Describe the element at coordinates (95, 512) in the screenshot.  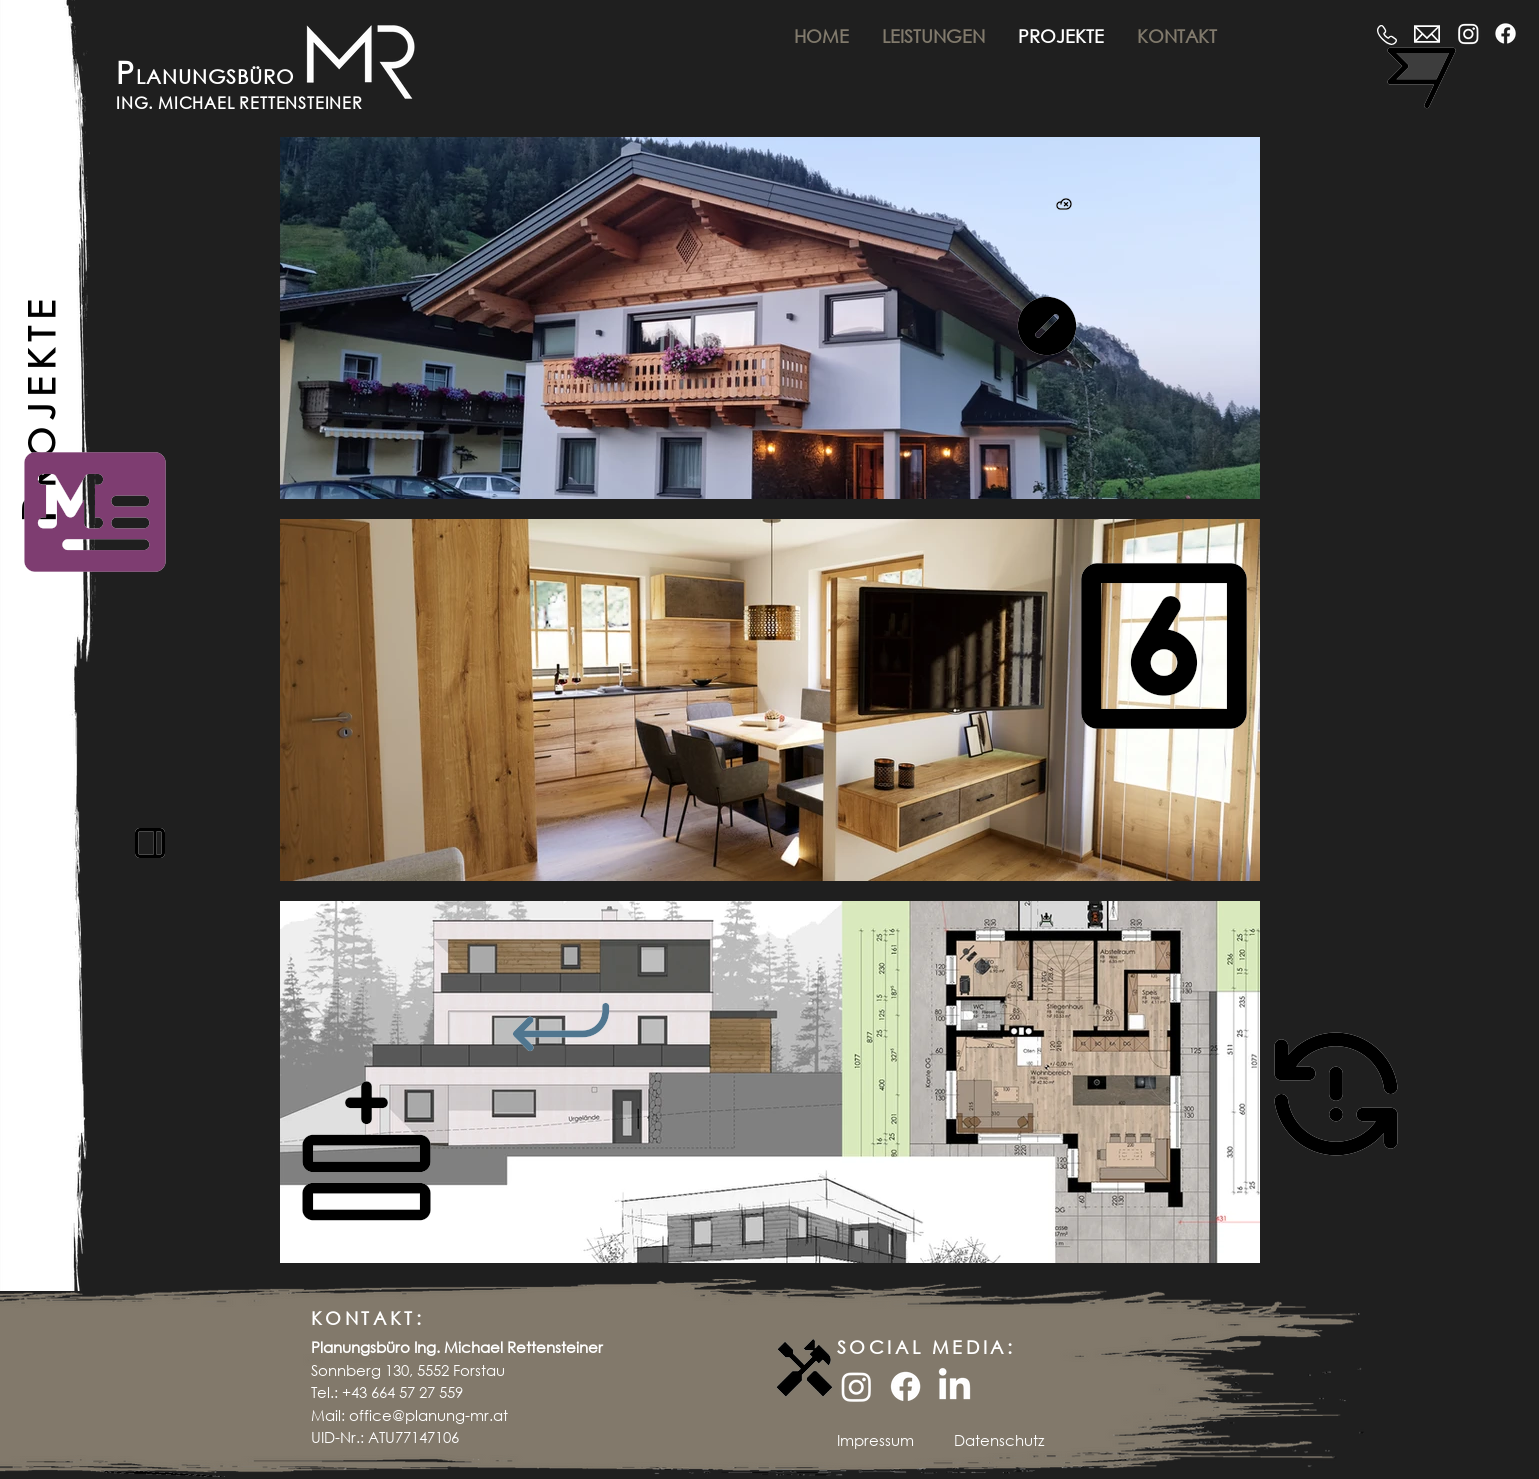
I see `open article on Medium` at that location.